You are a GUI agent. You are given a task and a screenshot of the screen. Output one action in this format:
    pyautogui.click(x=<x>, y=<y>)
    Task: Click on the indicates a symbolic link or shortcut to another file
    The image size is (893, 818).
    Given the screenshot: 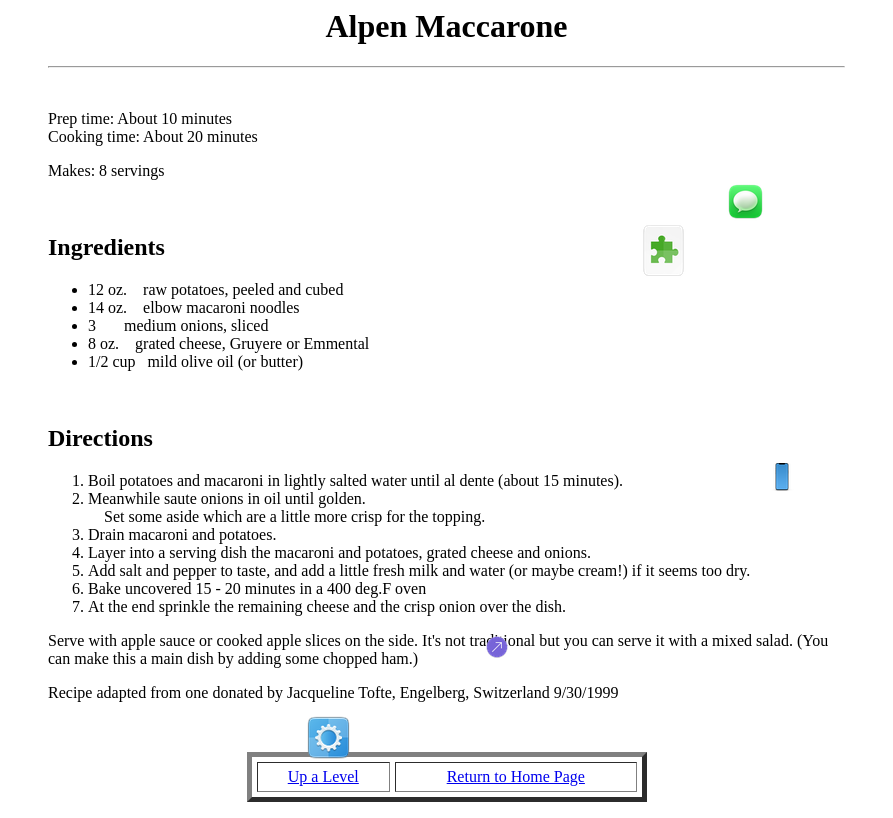 What is the action you would take?
    pyautogui.click(x=497, y=647)
    